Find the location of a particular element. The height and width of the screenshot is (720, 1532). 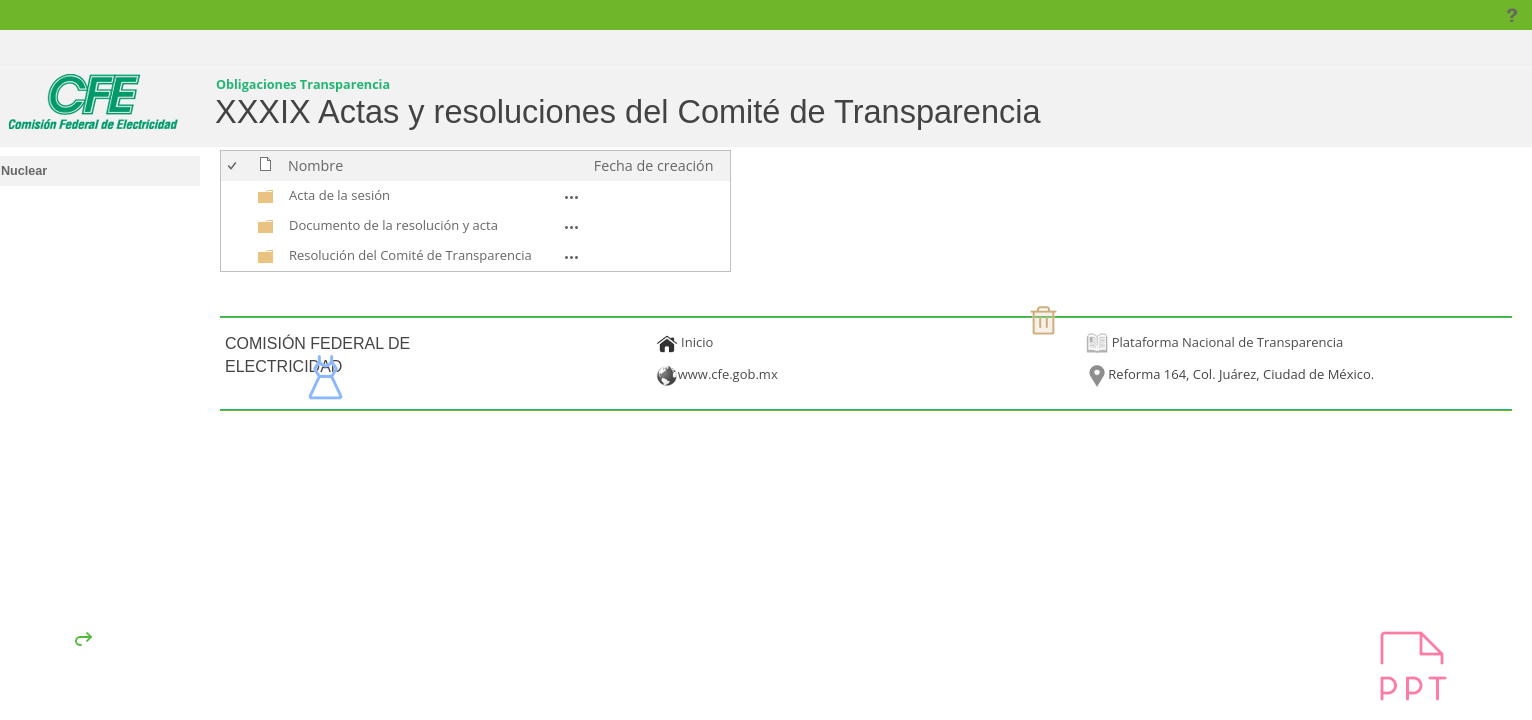

browse women's clothing or dresses is located at coordinates (325, 379).